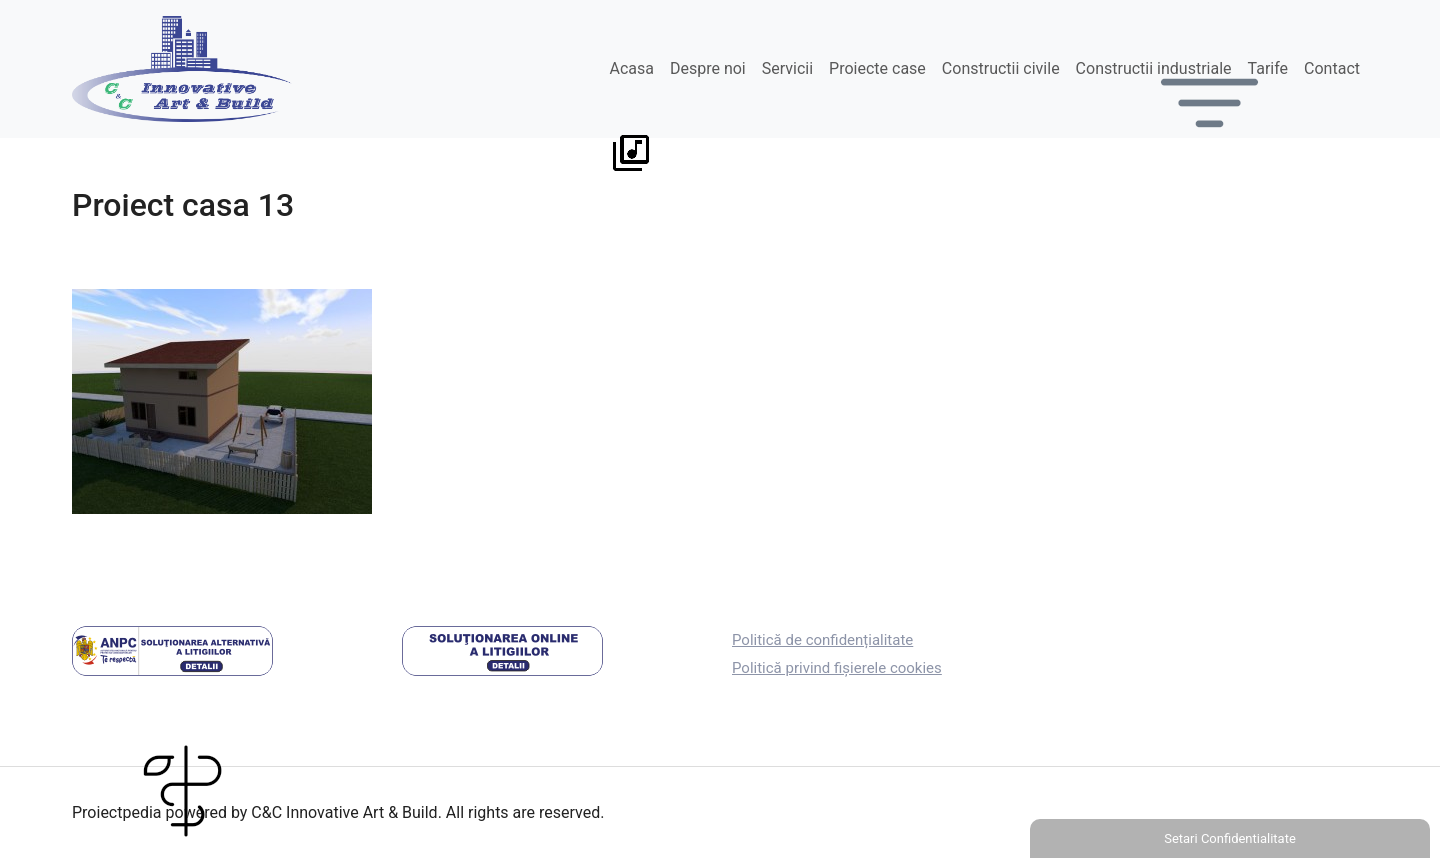 This screenshot has height=859, width=1440. I want to click on access your music library, so click(631, 153).